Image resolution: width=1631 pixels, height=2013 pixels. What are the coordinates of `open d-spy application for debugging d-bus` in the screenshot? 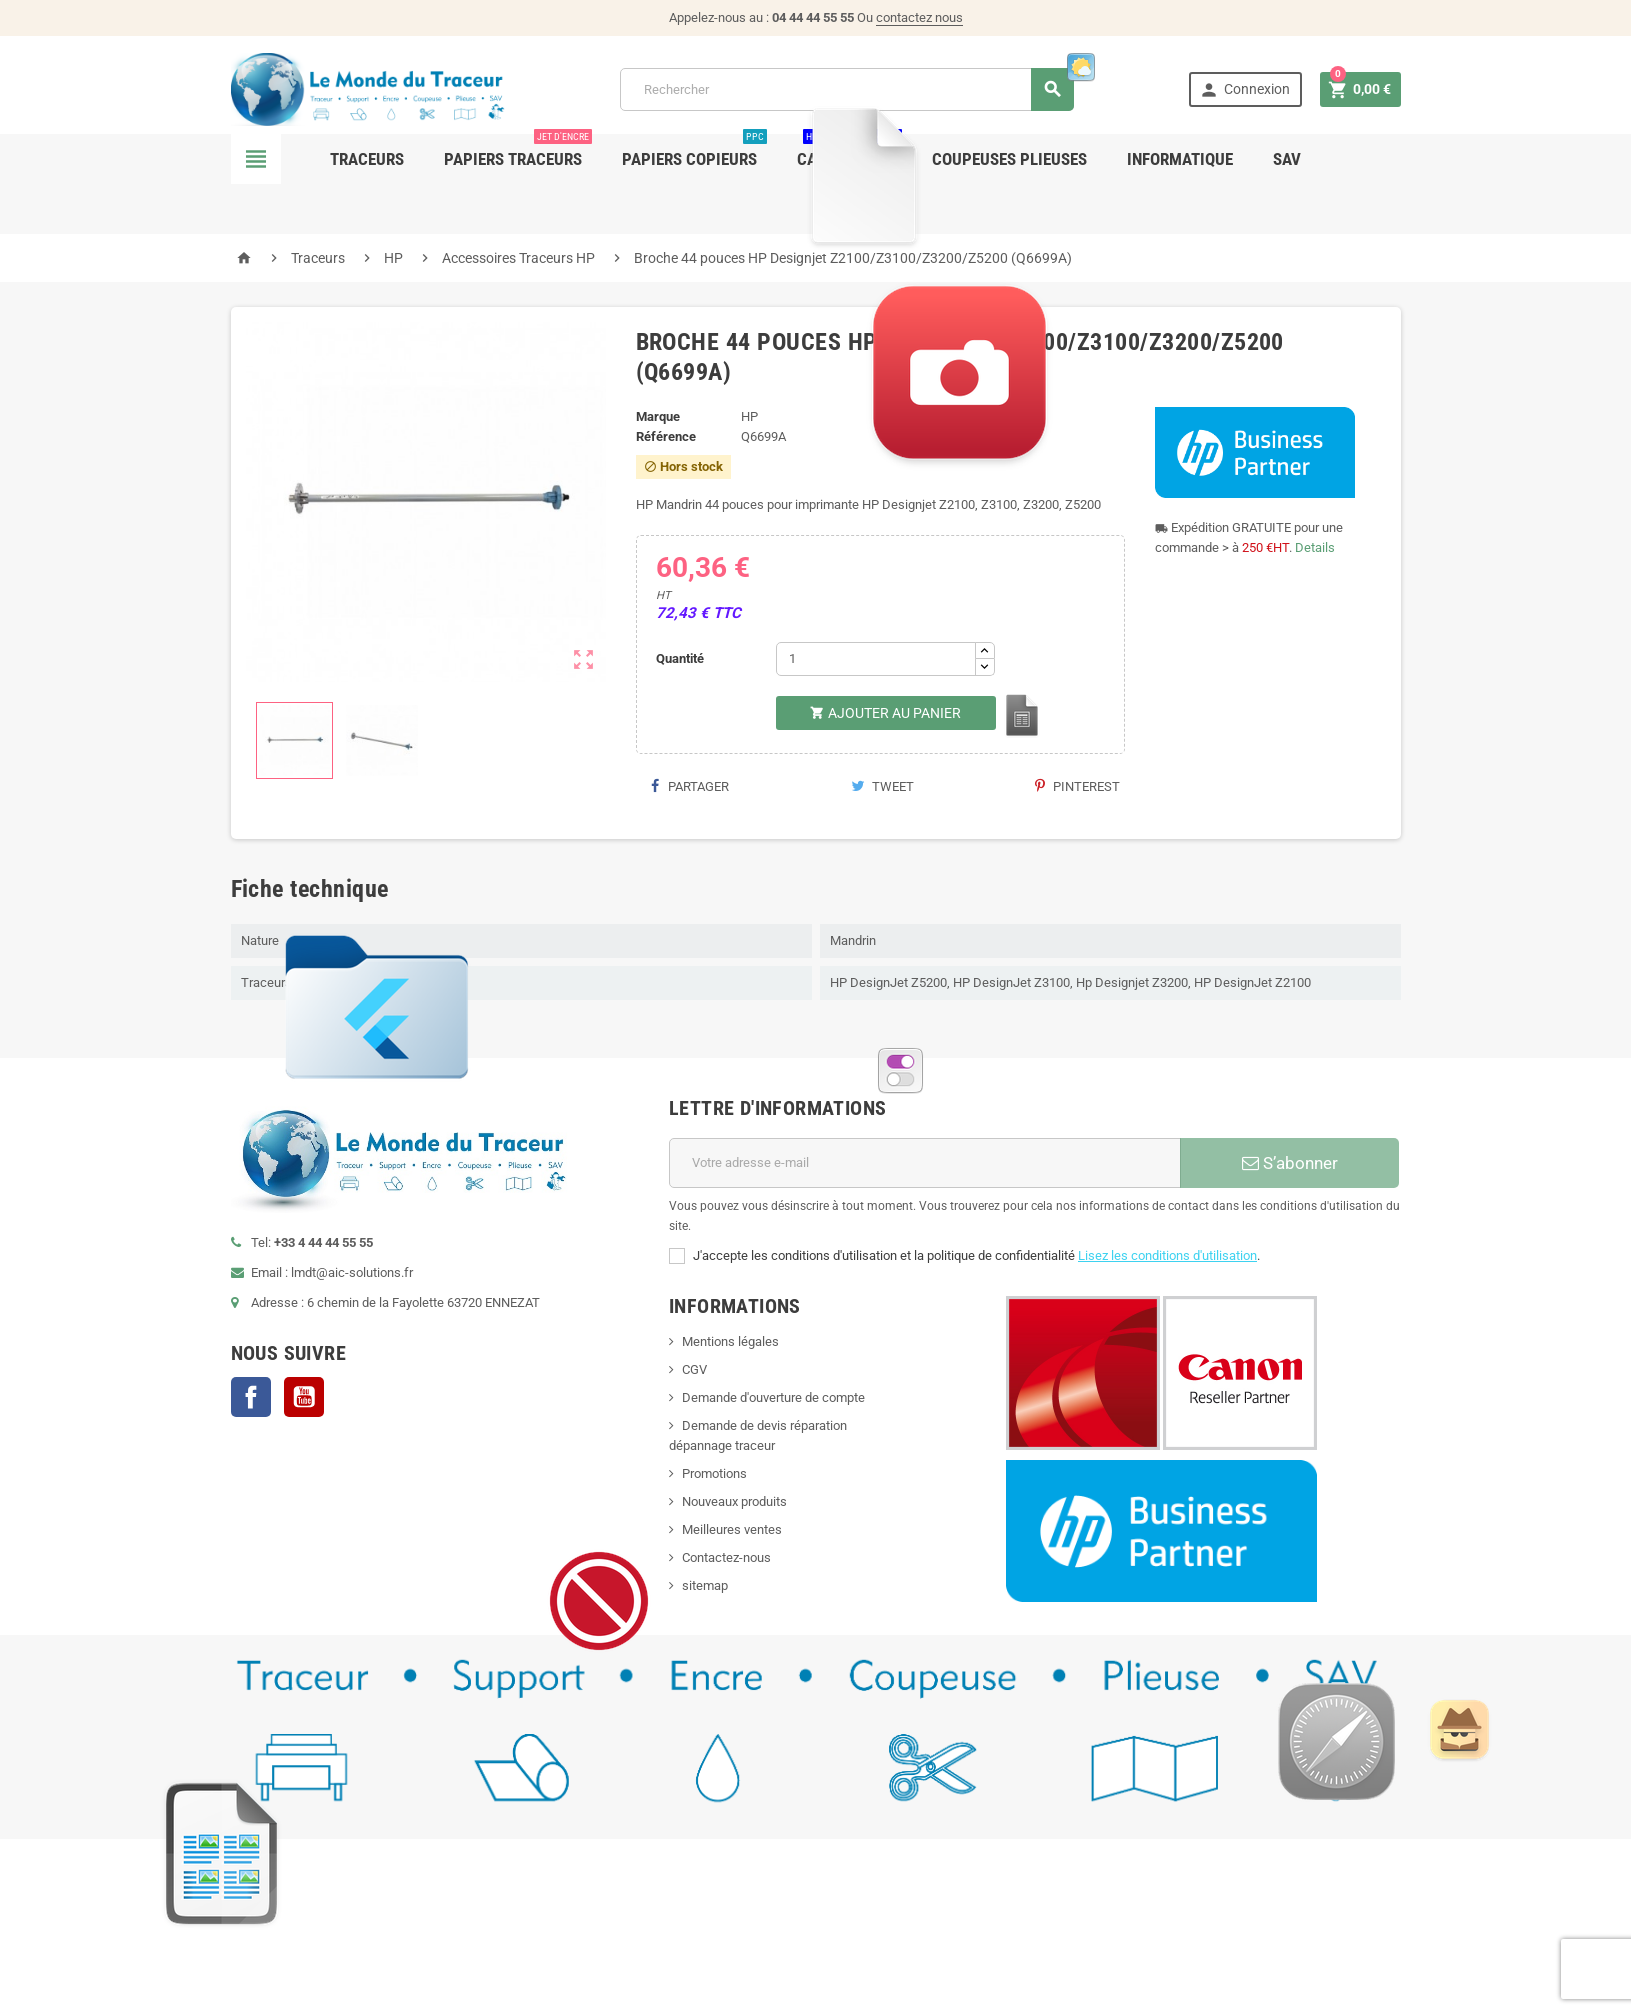 It's located at (1459, 1729).